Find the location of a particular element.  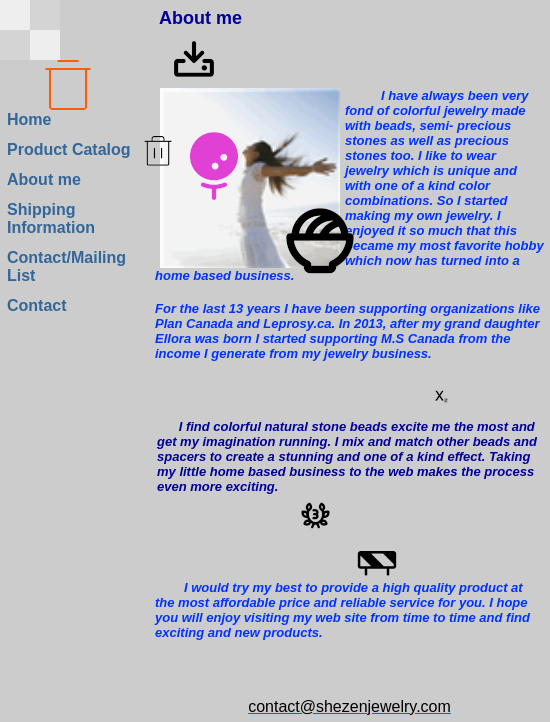

delete selected item is located at coordinates (68, 87).